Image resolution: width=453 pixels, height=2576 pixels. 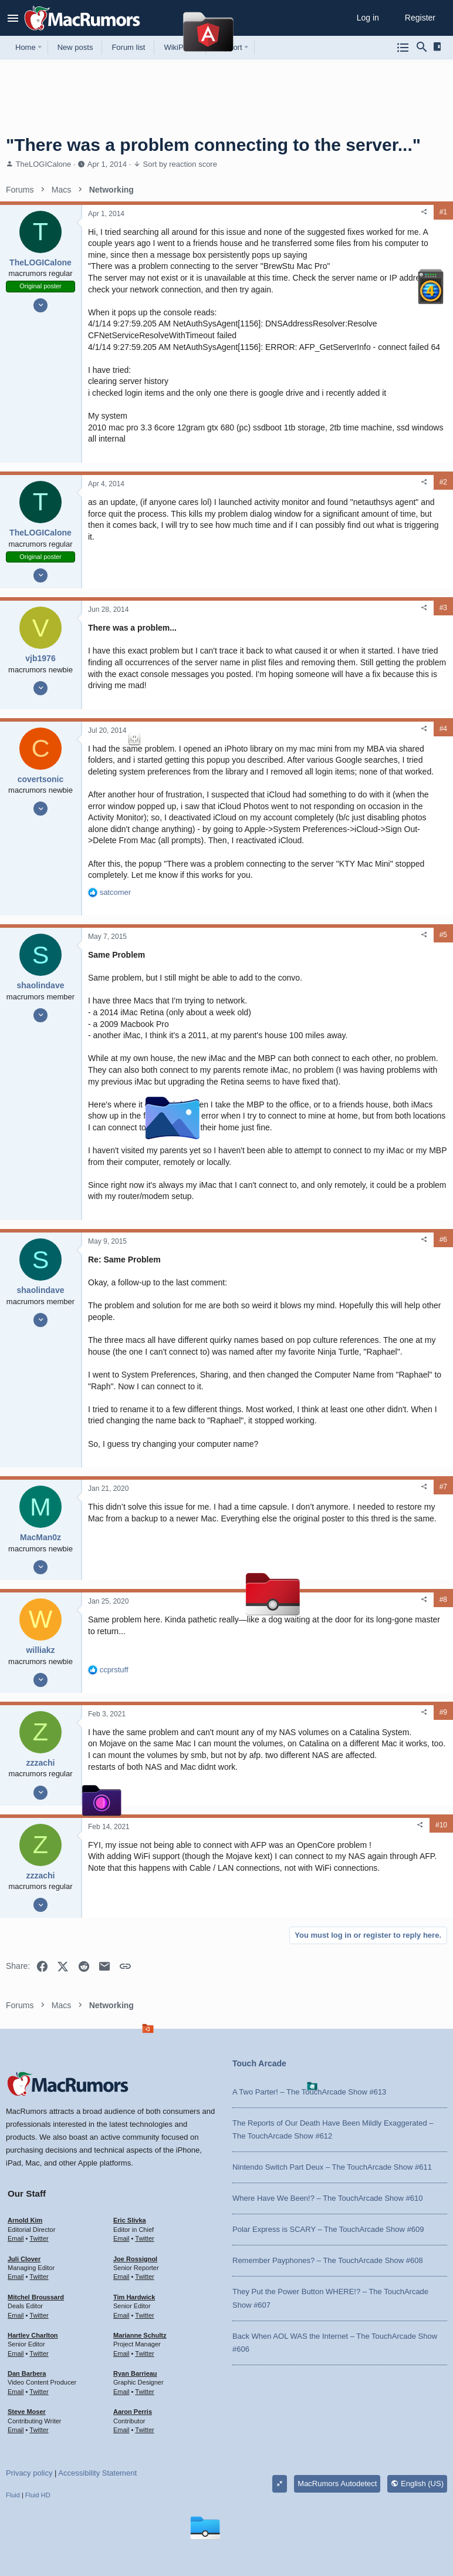 What do you see at coordinates (272, 1595) in the screenshot?
I see `open pokémon-themed folder` at bounding box center [272, 1595].